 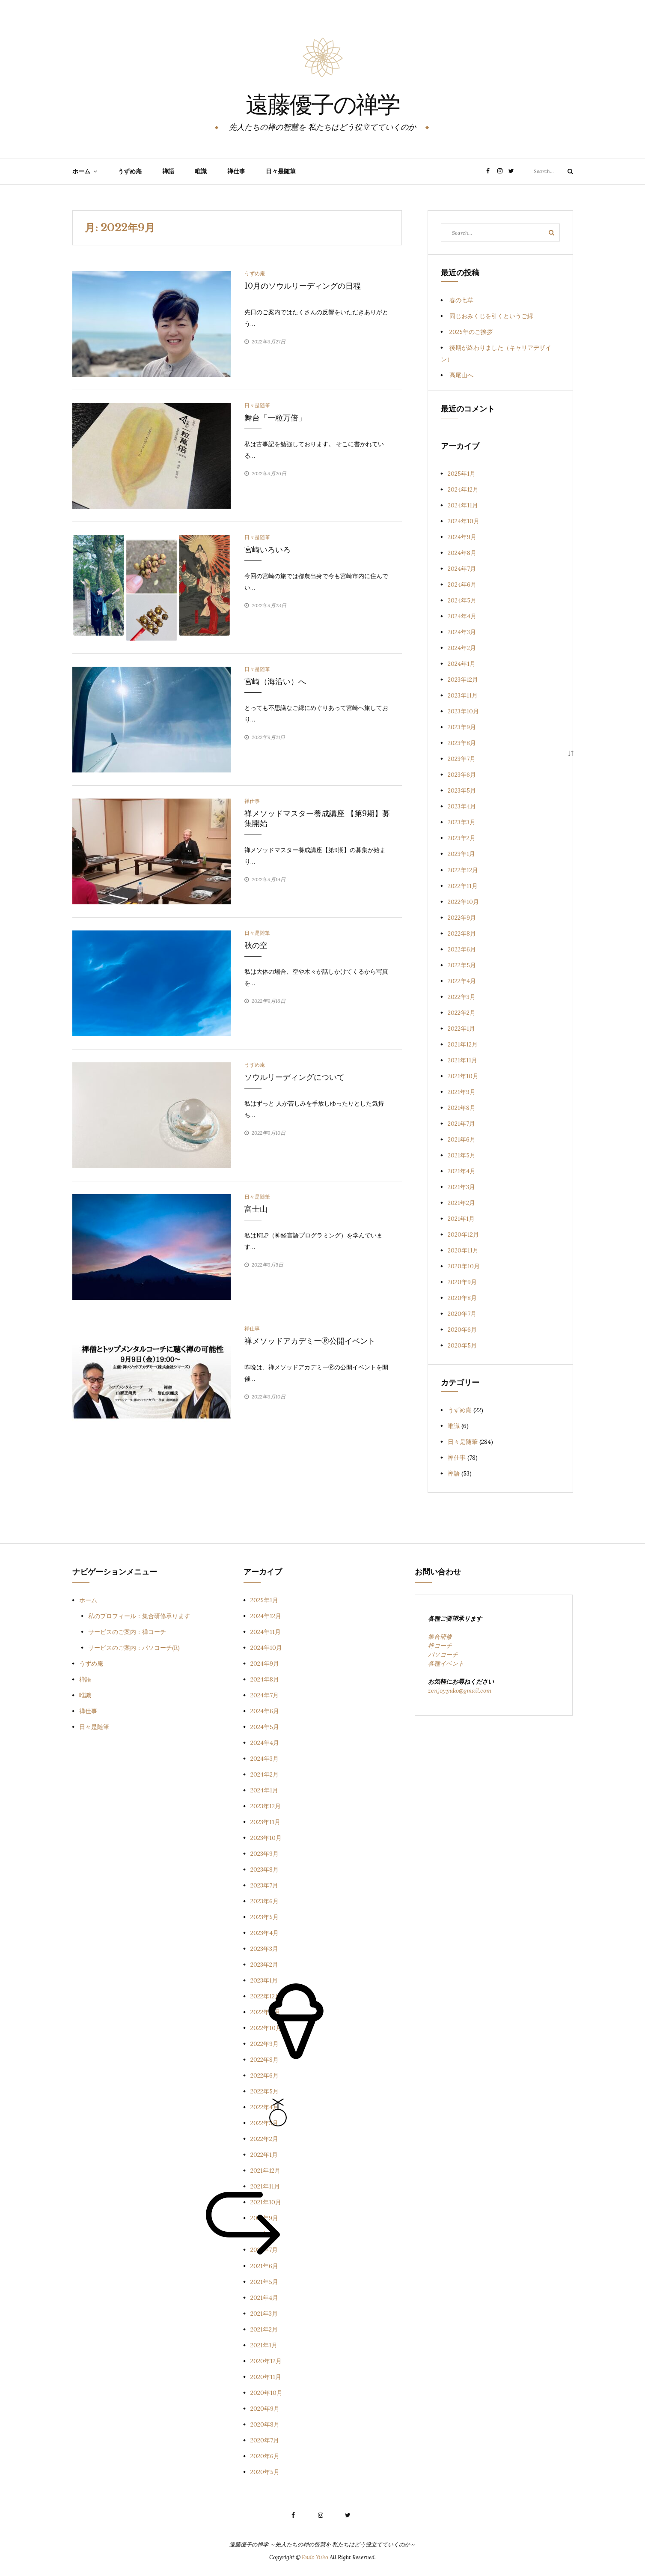 I want to click on select nonbinary gender identity, so click(x=278, y=2112).